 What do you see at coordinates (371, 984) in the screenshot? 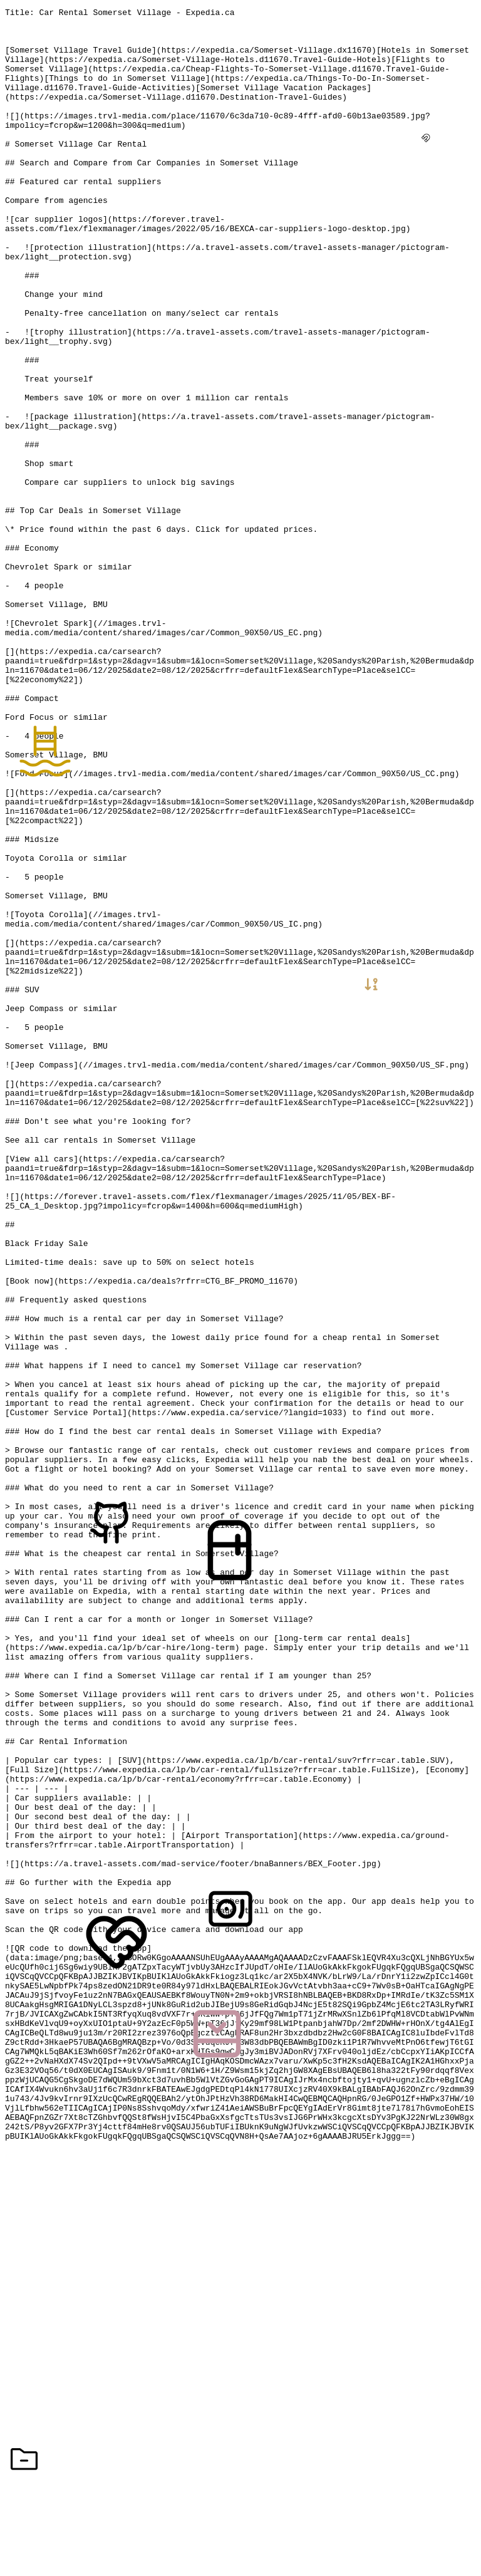
I see `sort numbers in descending order (9 to 1)` at bounding box center [371, 984].